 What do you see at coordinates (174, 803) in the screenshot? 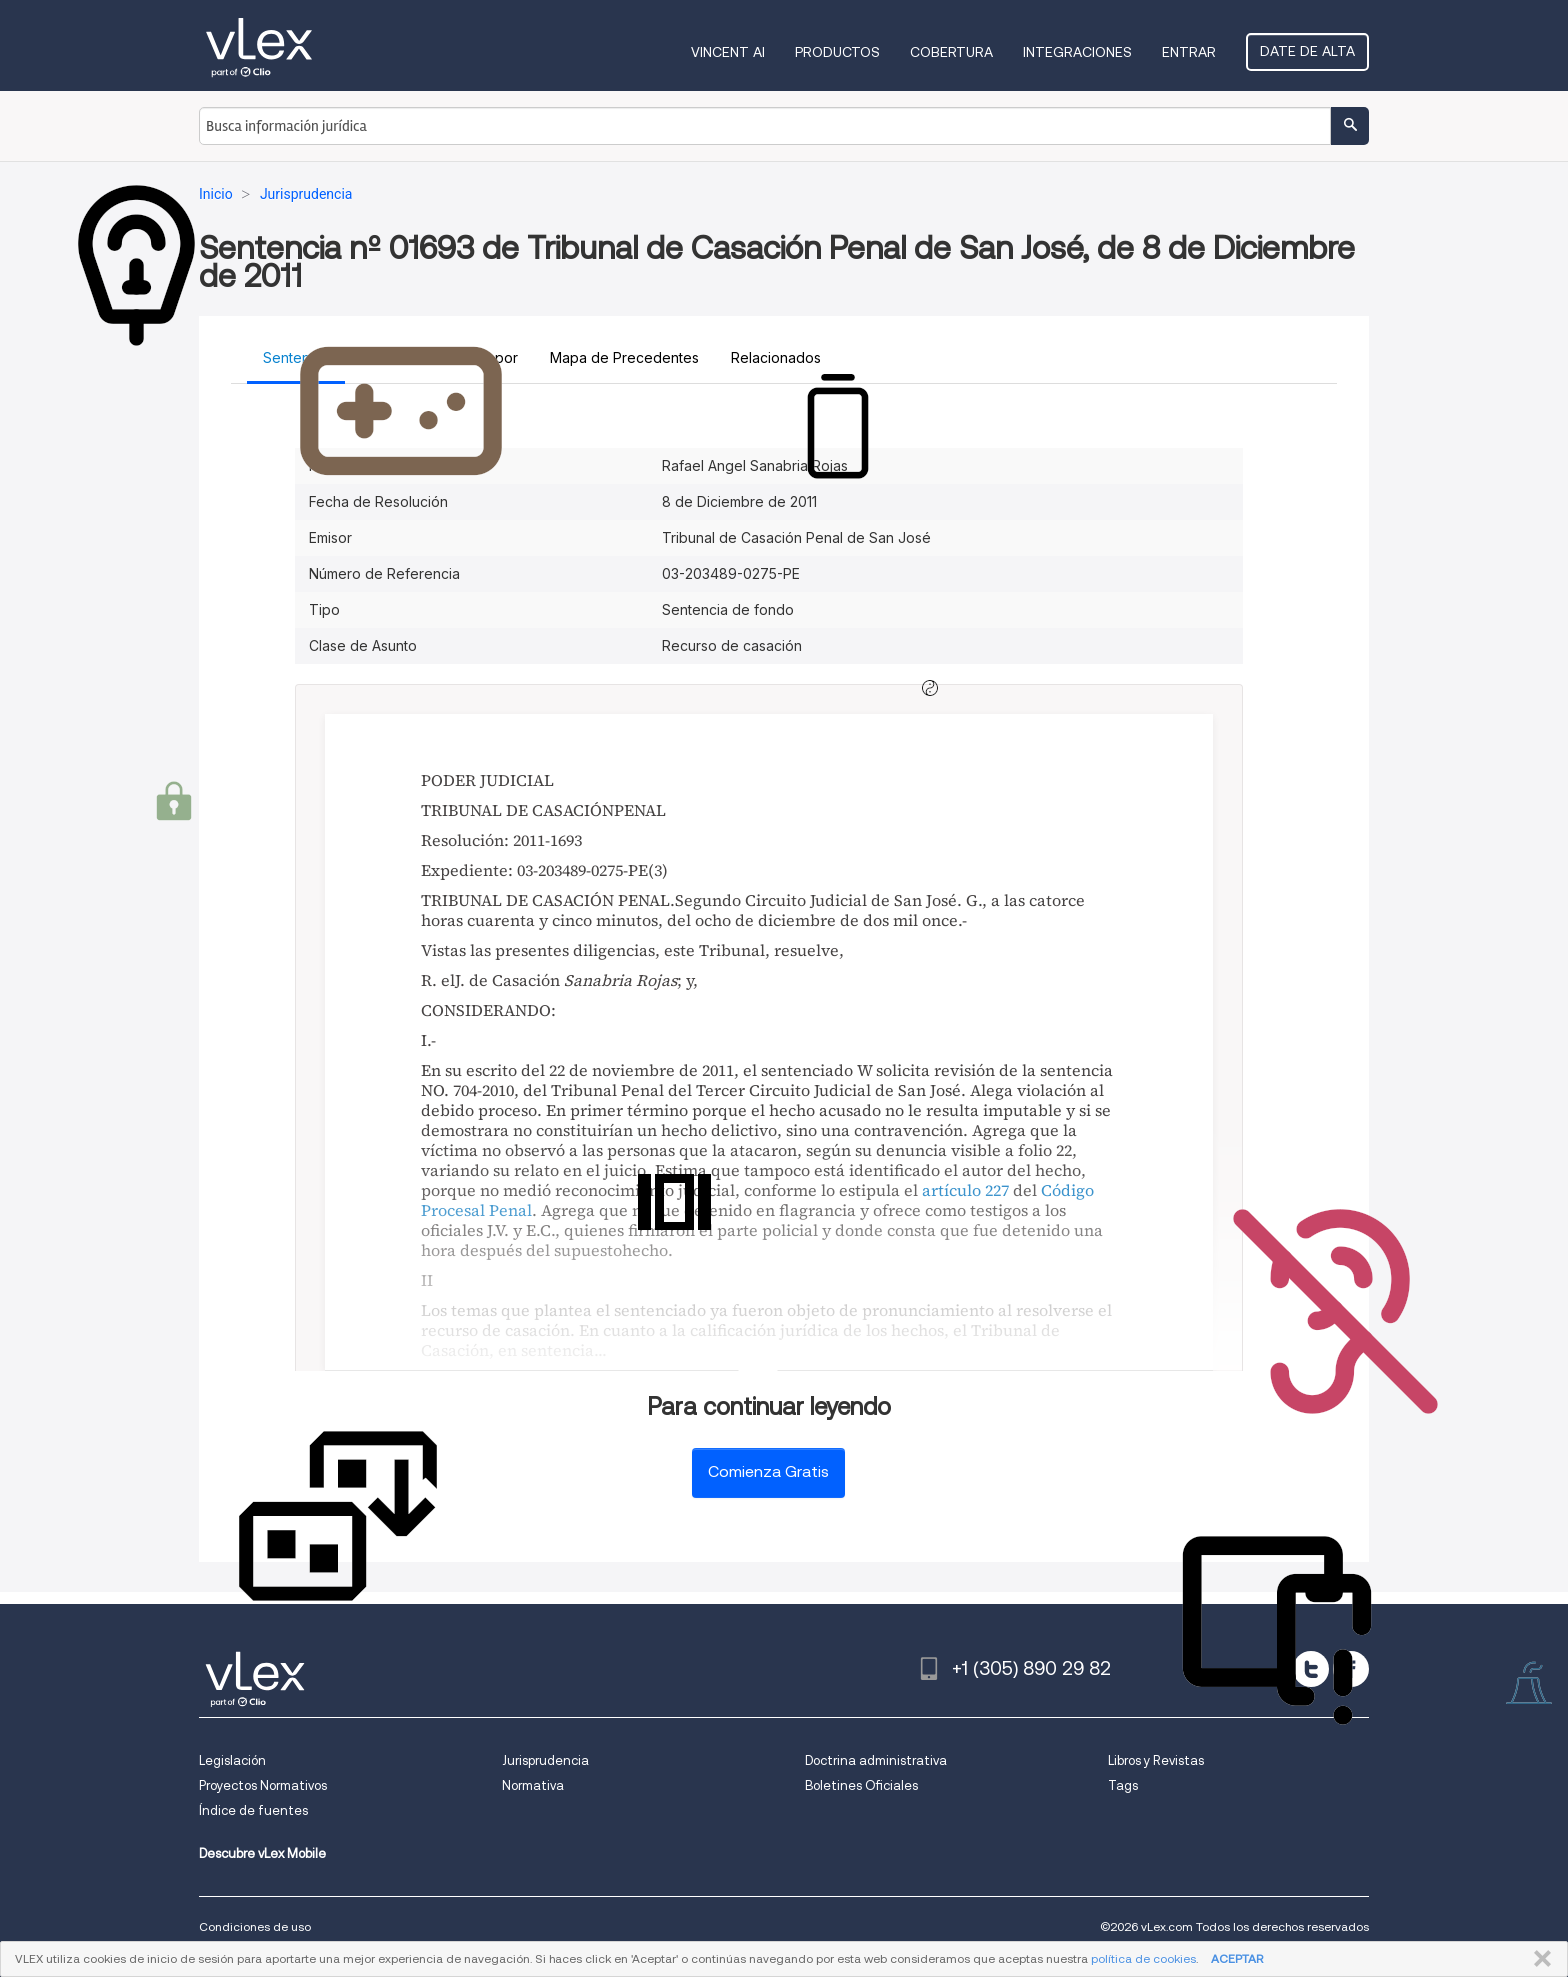
I see `access secure or encrypted content` at bounding box center [174, 803].